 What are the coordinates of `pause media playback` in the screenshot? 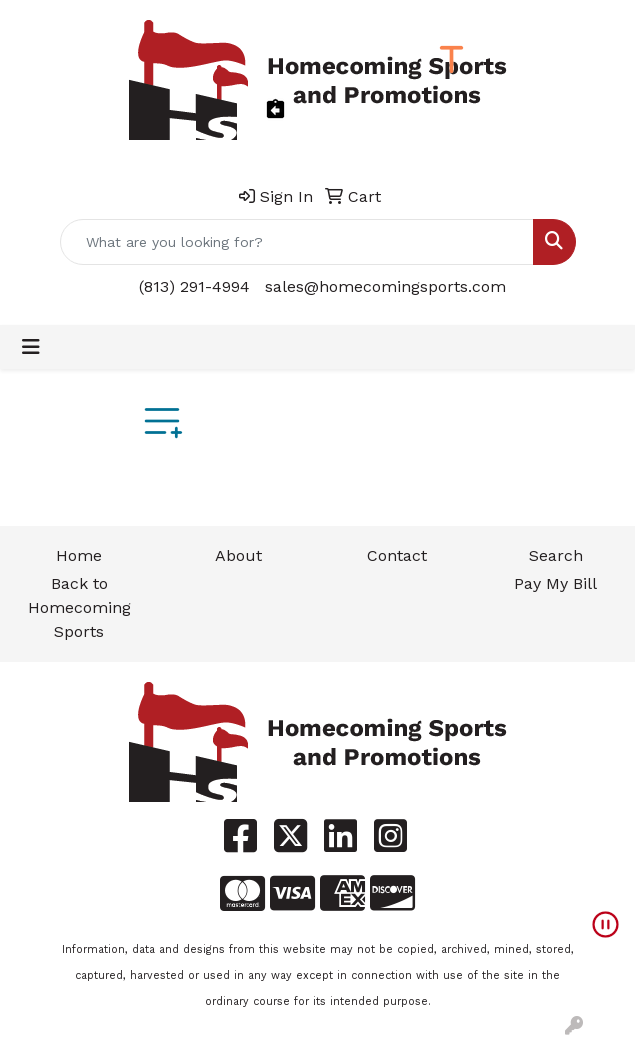 It's located at (605, 924).